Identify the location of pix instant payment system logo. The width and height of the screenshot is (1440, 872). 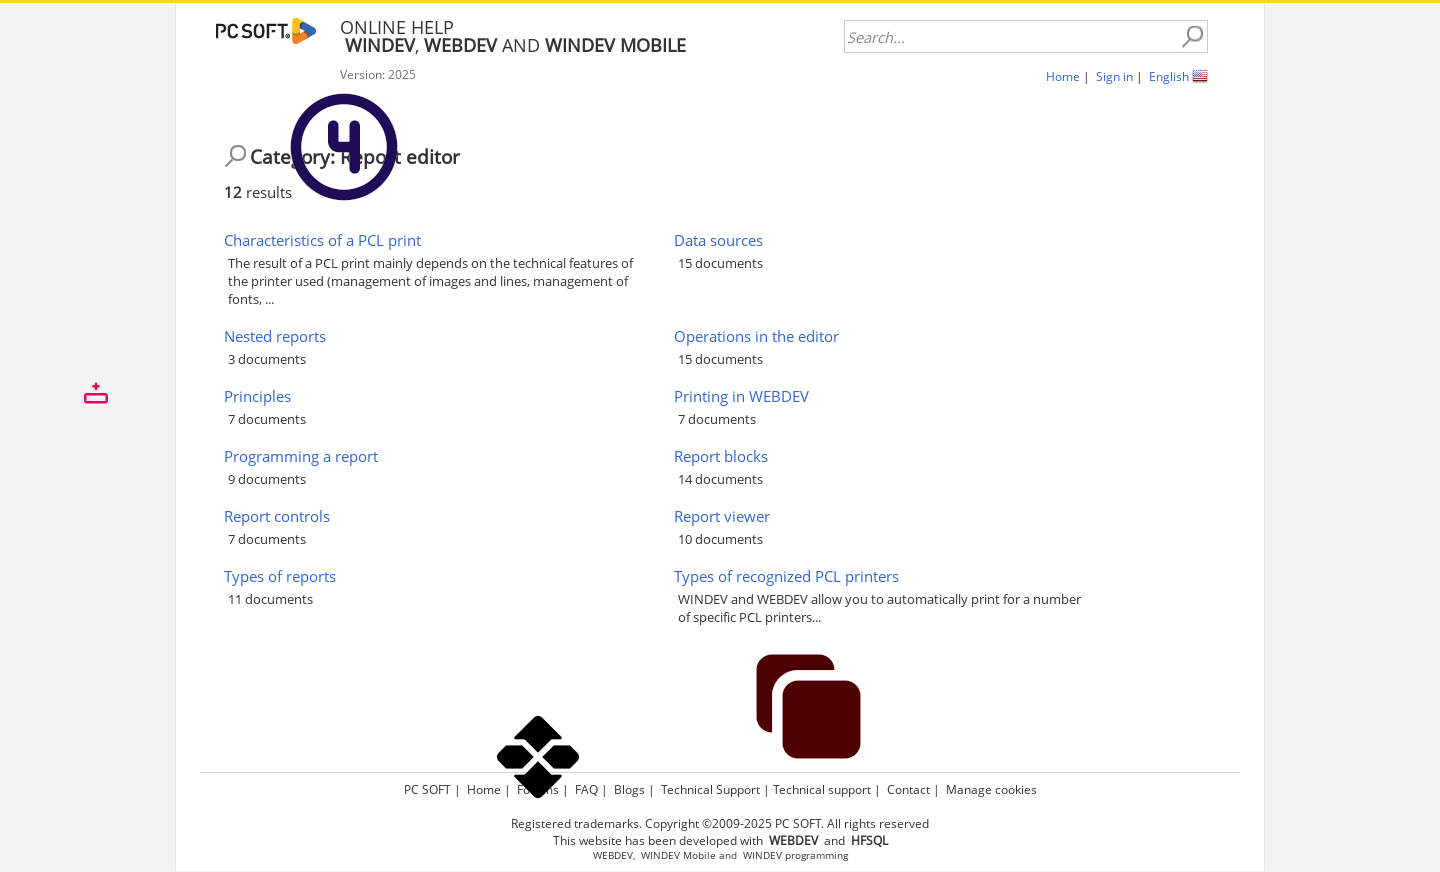
(538, 757).